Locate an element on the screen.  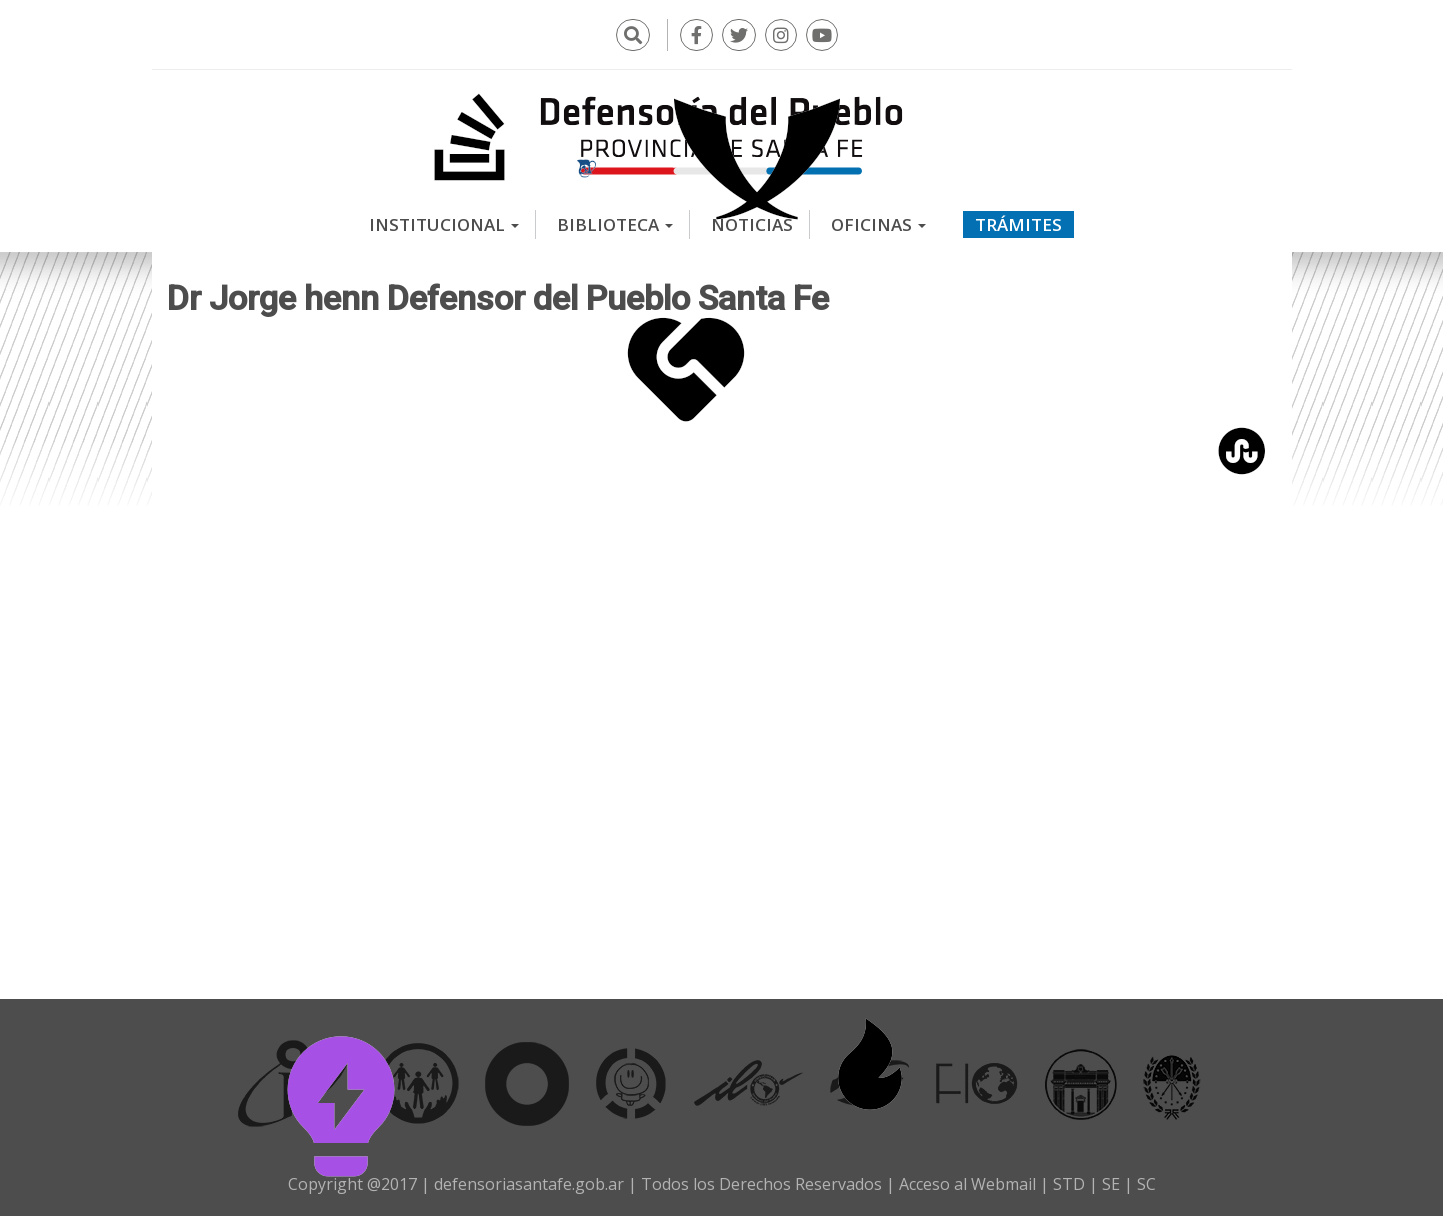
access quick ideas or tips is located at coordinates (341, 1103).